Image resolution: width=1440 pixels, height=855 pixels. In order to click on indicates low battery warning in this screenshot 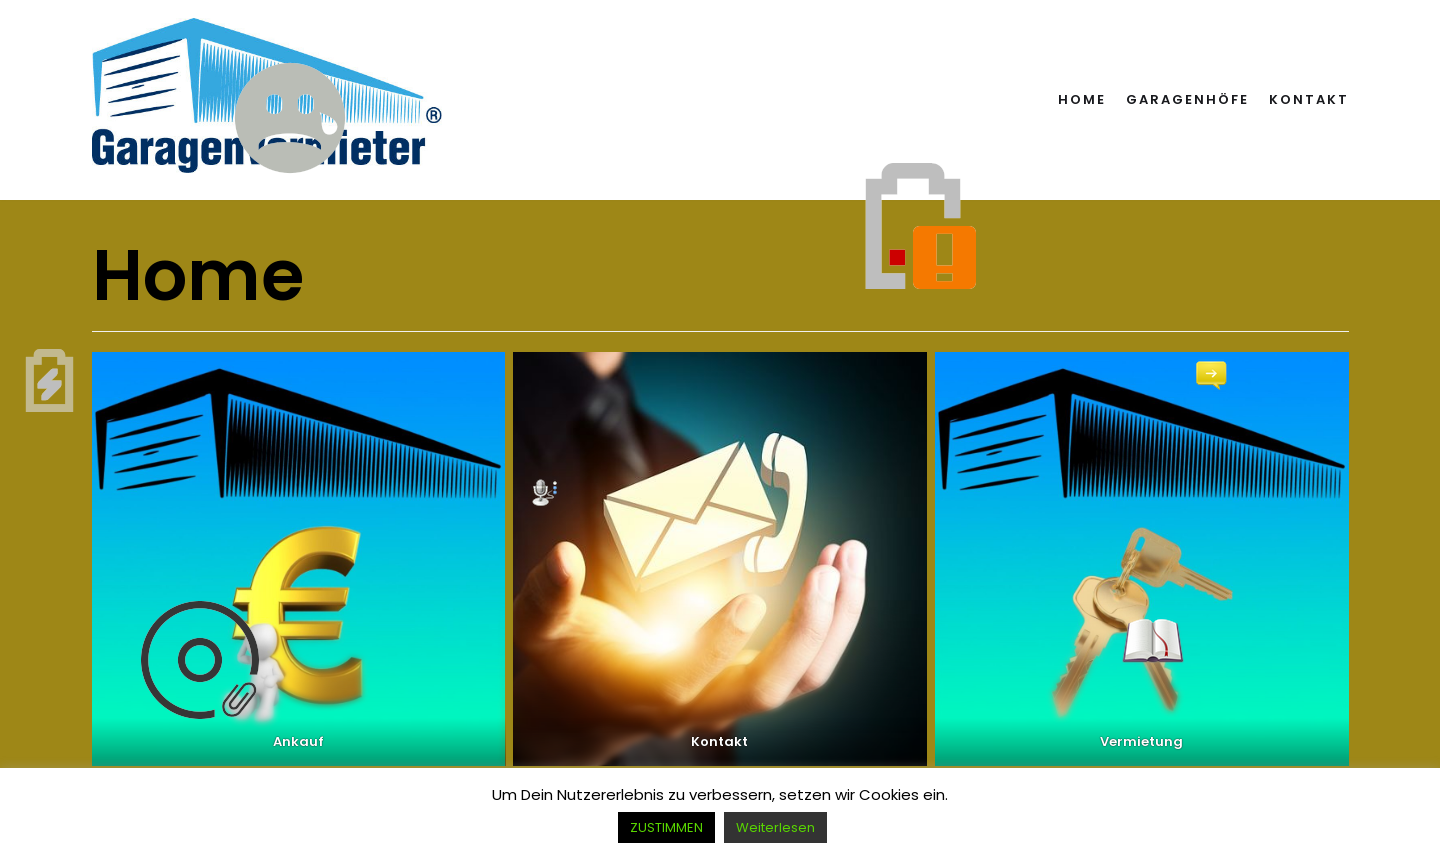, I will do `click(913, 226)`.